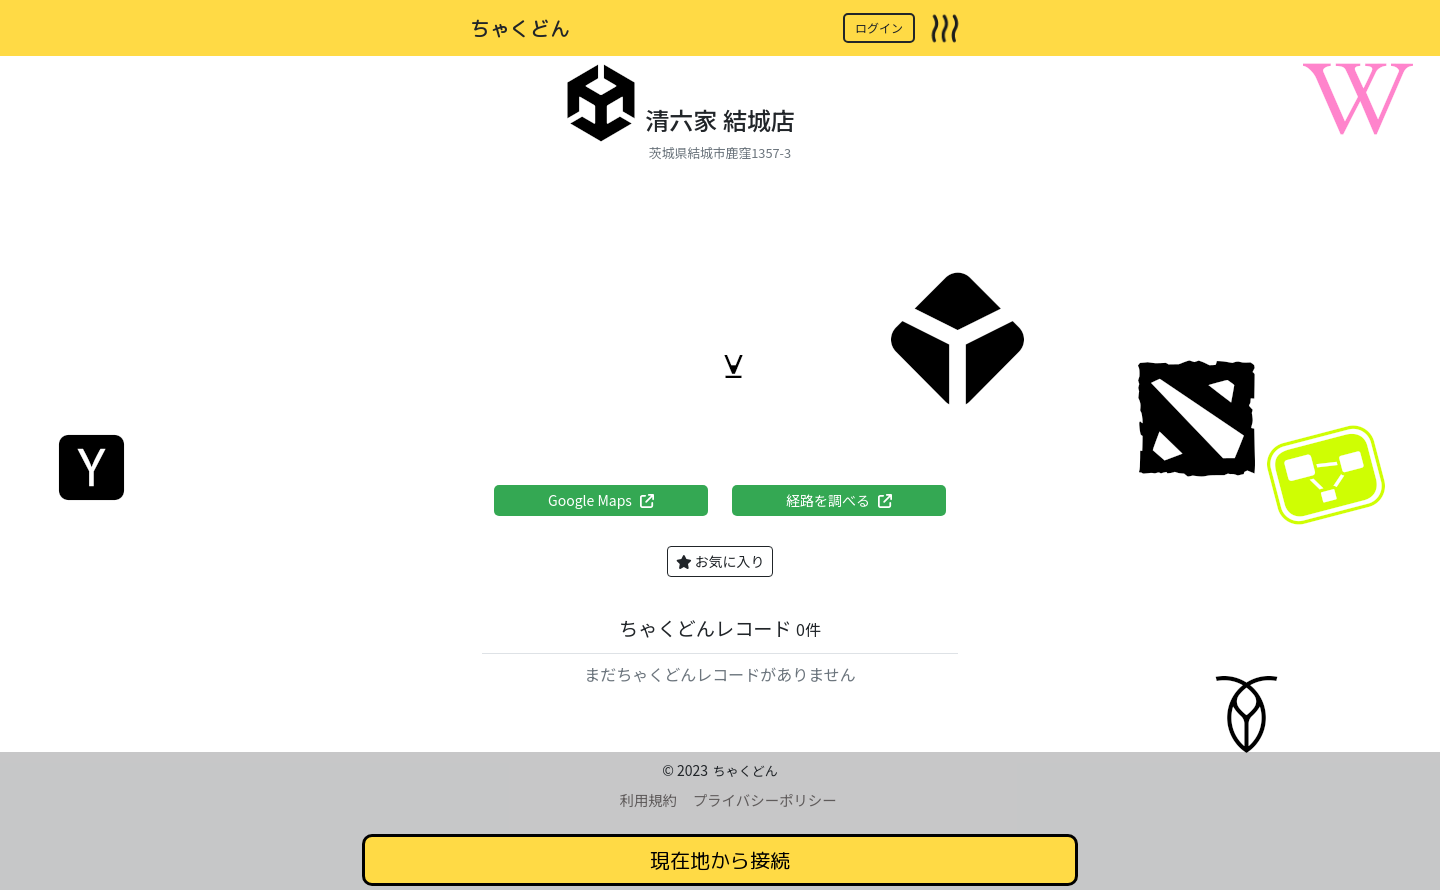 The height and width of the screenshot is (890, 1440). What do you see at coordinates (1358, 99) in the screenshot?
I see `open Wikipedia` at bounding box center [1358, 99].